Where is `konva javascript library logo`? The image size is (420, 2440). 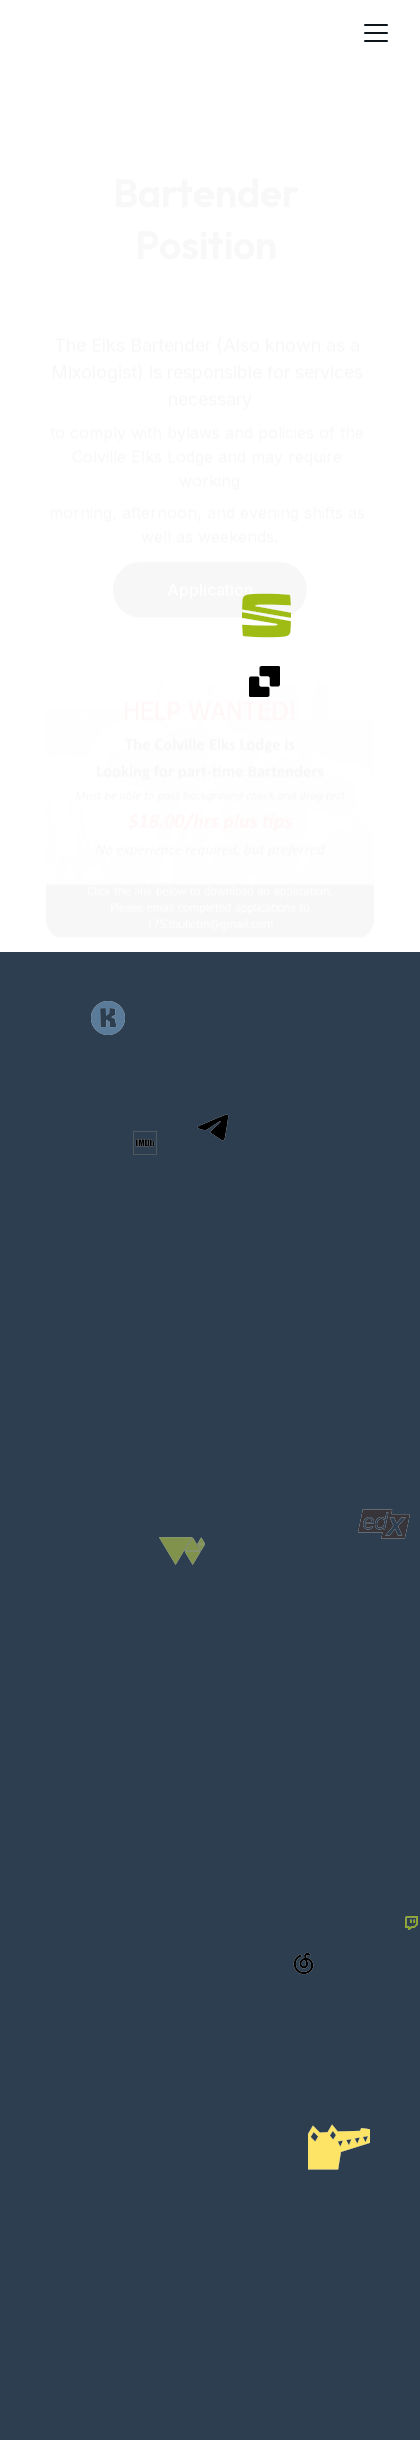
konva javascript library logo is located at coordinates (108, 1018).